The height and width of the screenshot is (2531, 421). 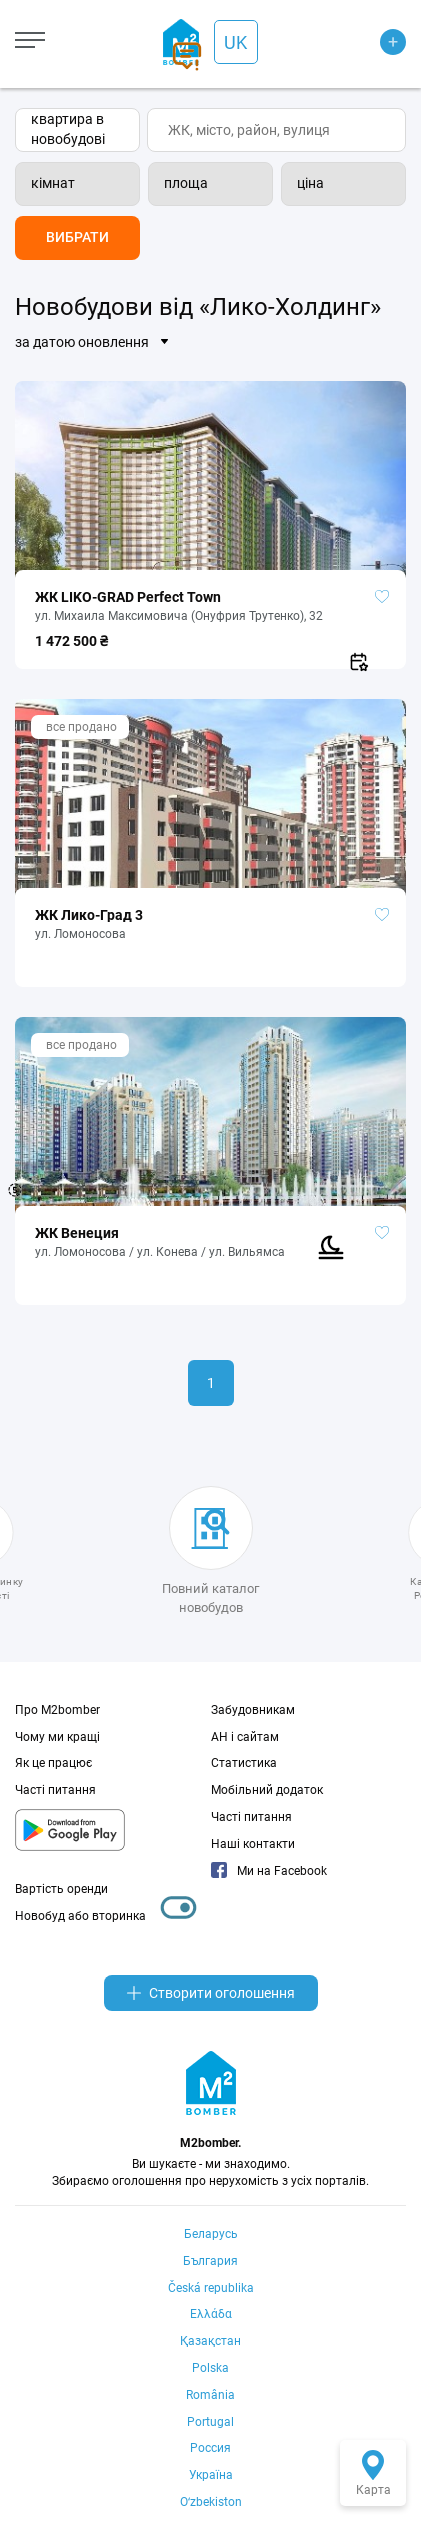 What do you see at coordinates (331, 1248) in the screenshot?
I see `indicates hazy or foggy nighttime weather conditions` at bounding box center [331, 1248].